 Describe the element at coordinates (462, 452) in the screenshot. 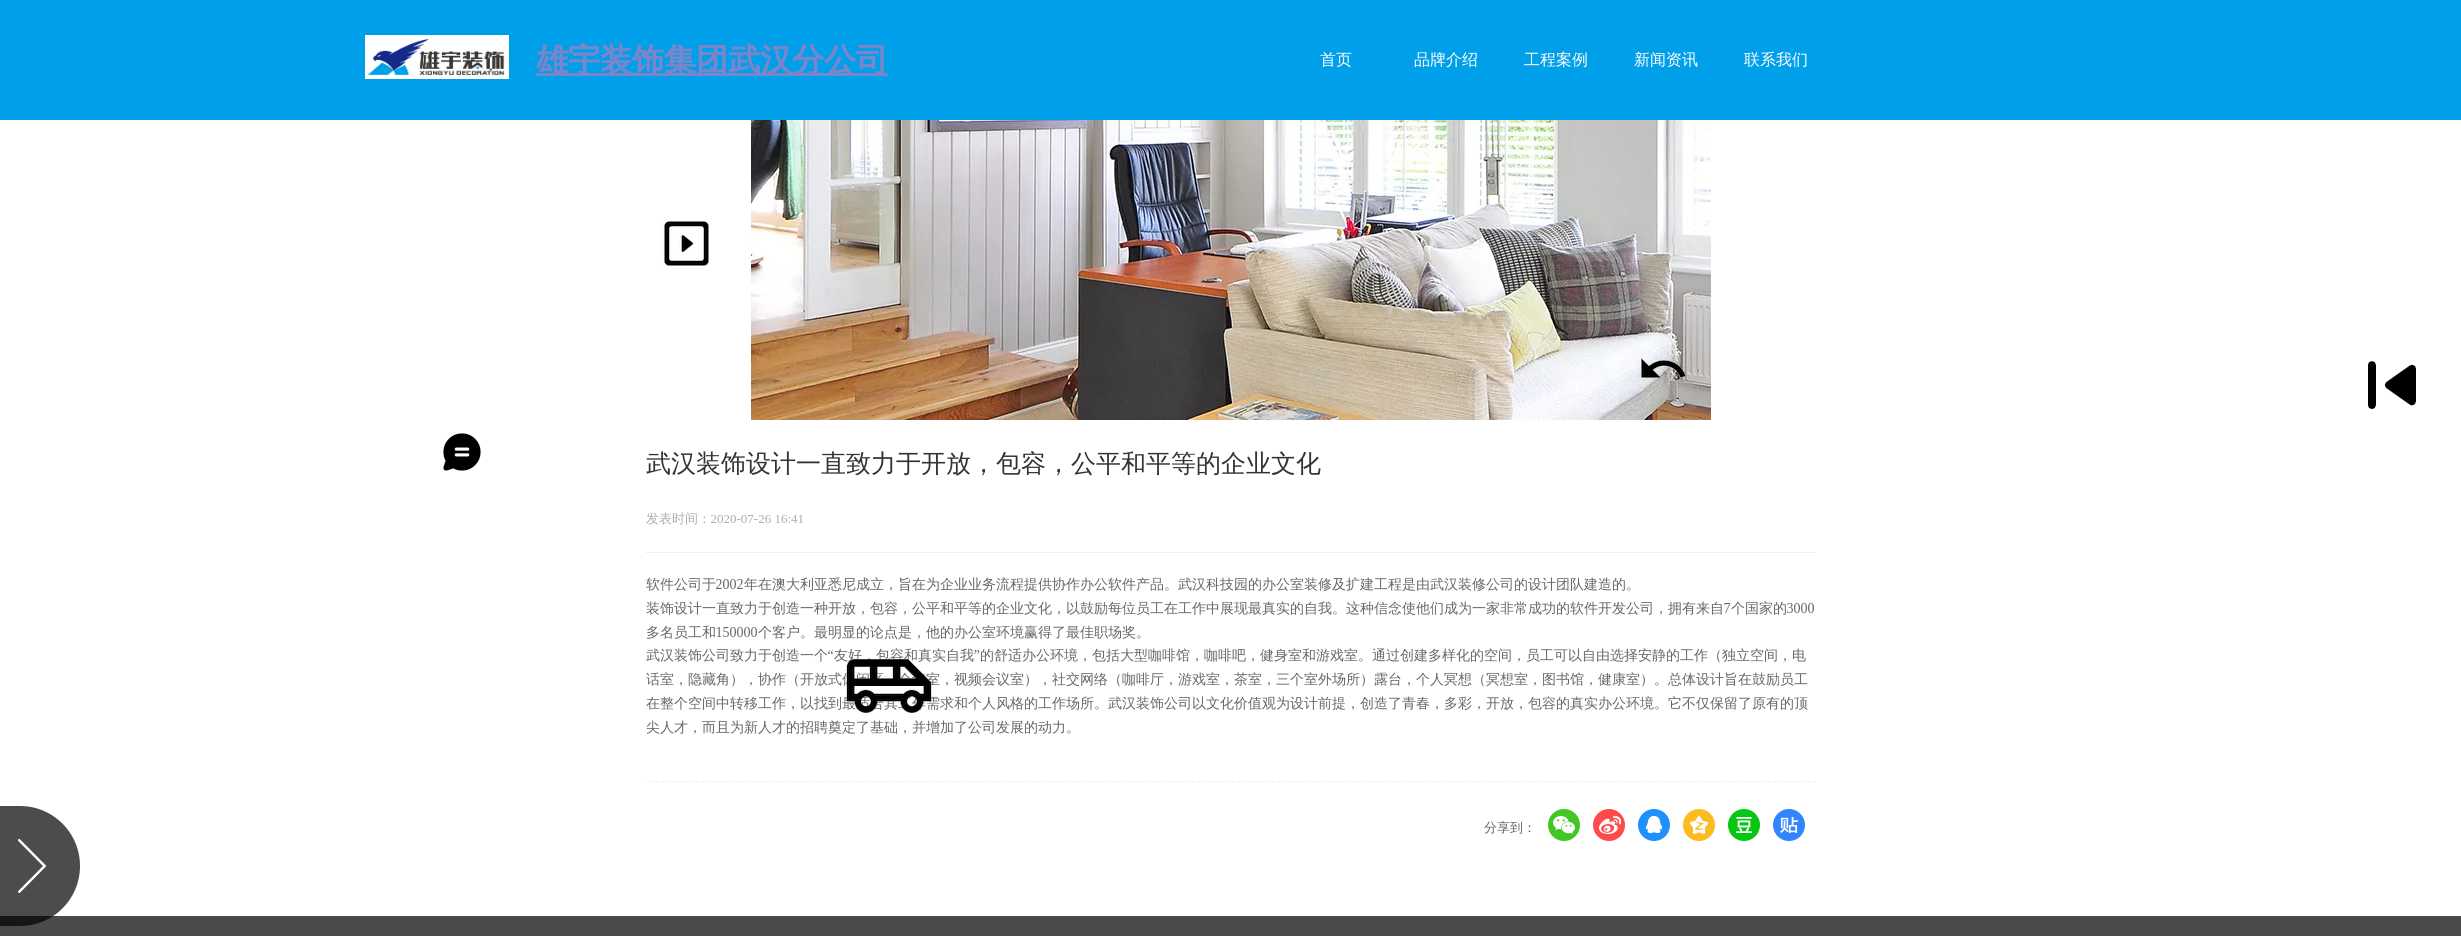

I see `open chat or messaging` at that location.